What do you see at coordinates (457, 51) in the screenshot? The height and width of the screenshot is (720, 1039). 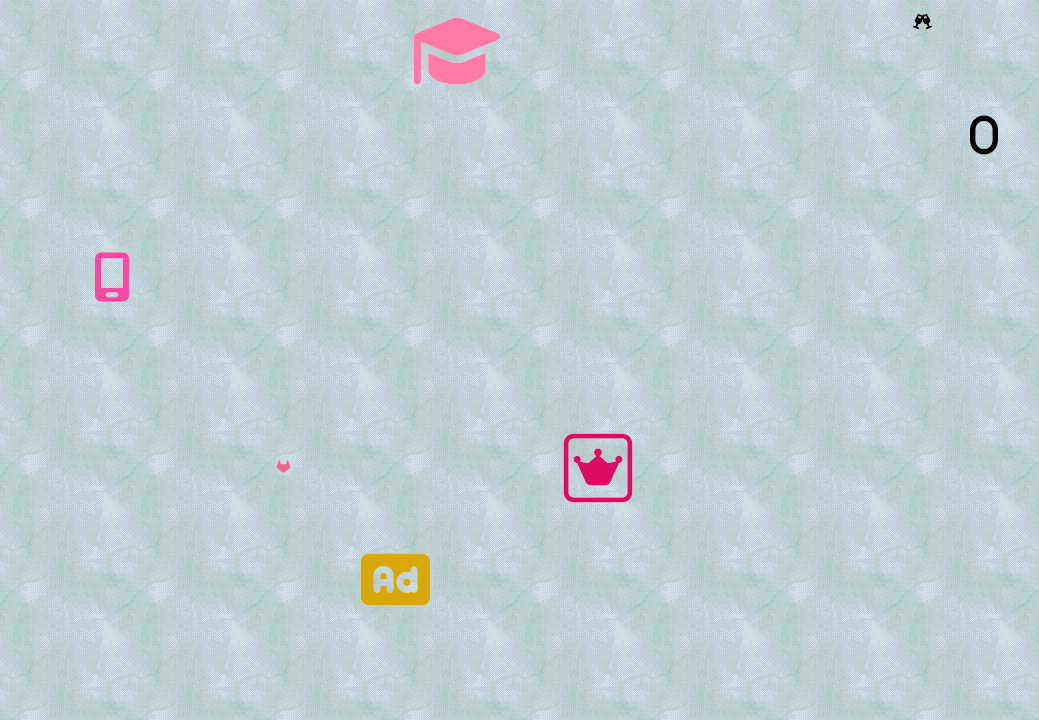 I see `access education or learning resources` at bounding box center [457, 51].